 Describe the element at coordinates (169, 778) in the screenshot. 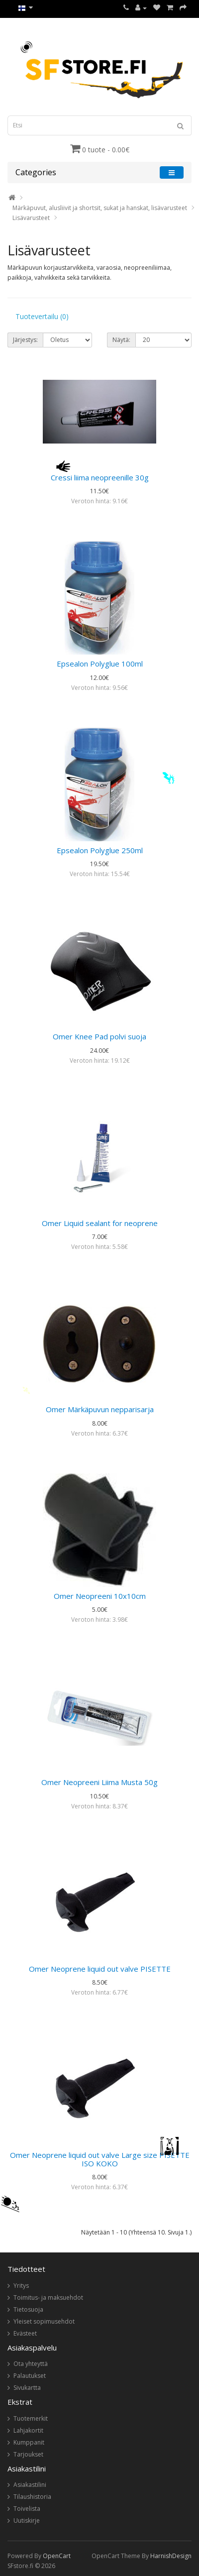

I see `indicates a character has been struck by lightning` at that location.